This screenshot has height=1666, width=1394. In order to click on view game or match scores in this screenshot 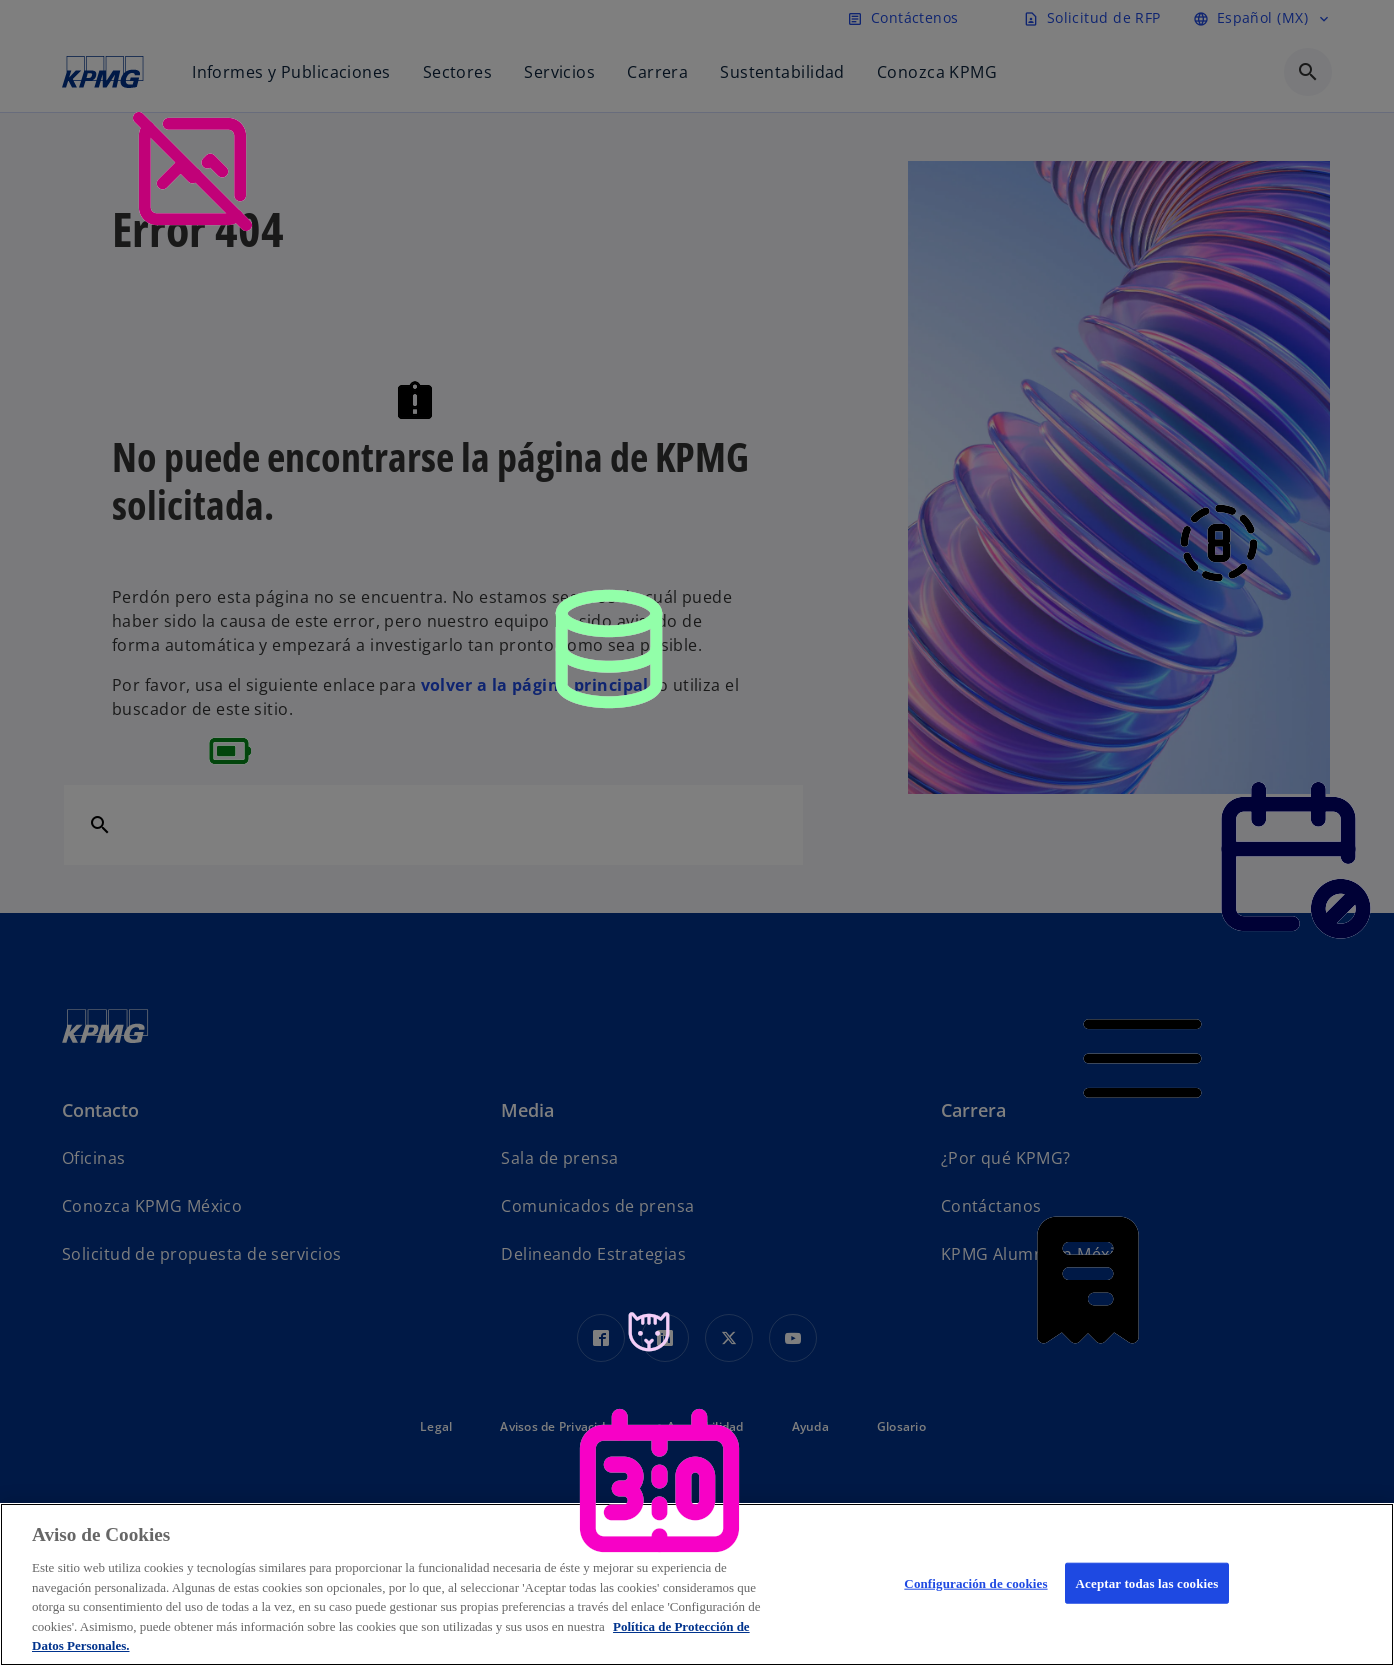, I will do `click(659, 1488)`.